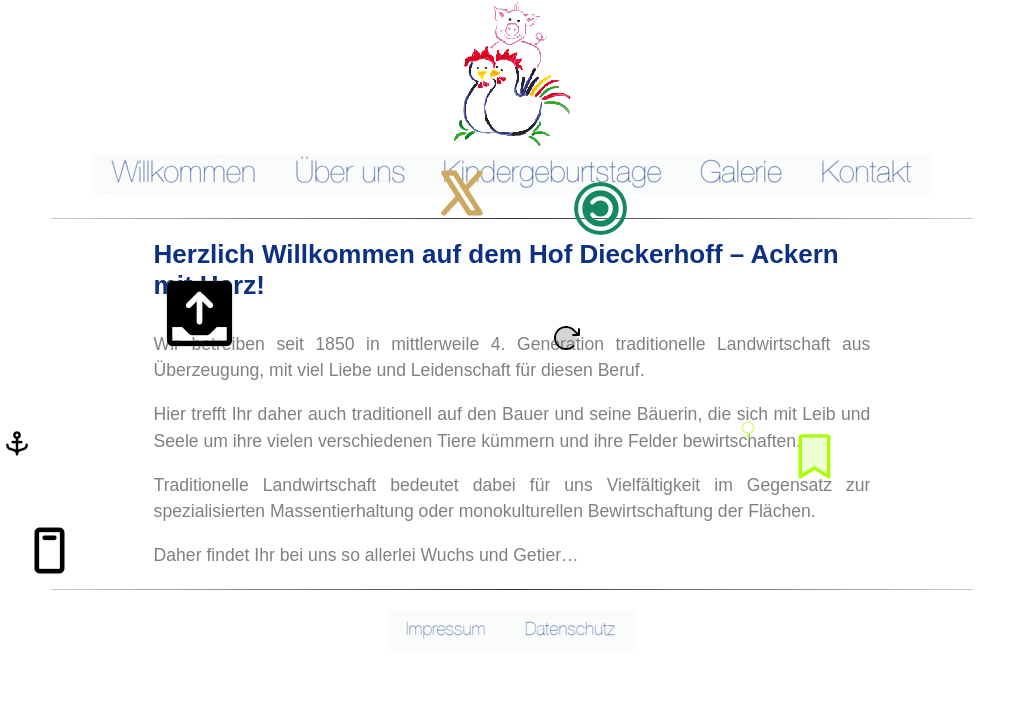 The image size is (1024, 720). Describe the element at coordinates (600, 208) in the screenshot. I see `indicates copyleft licensing status` at that location.